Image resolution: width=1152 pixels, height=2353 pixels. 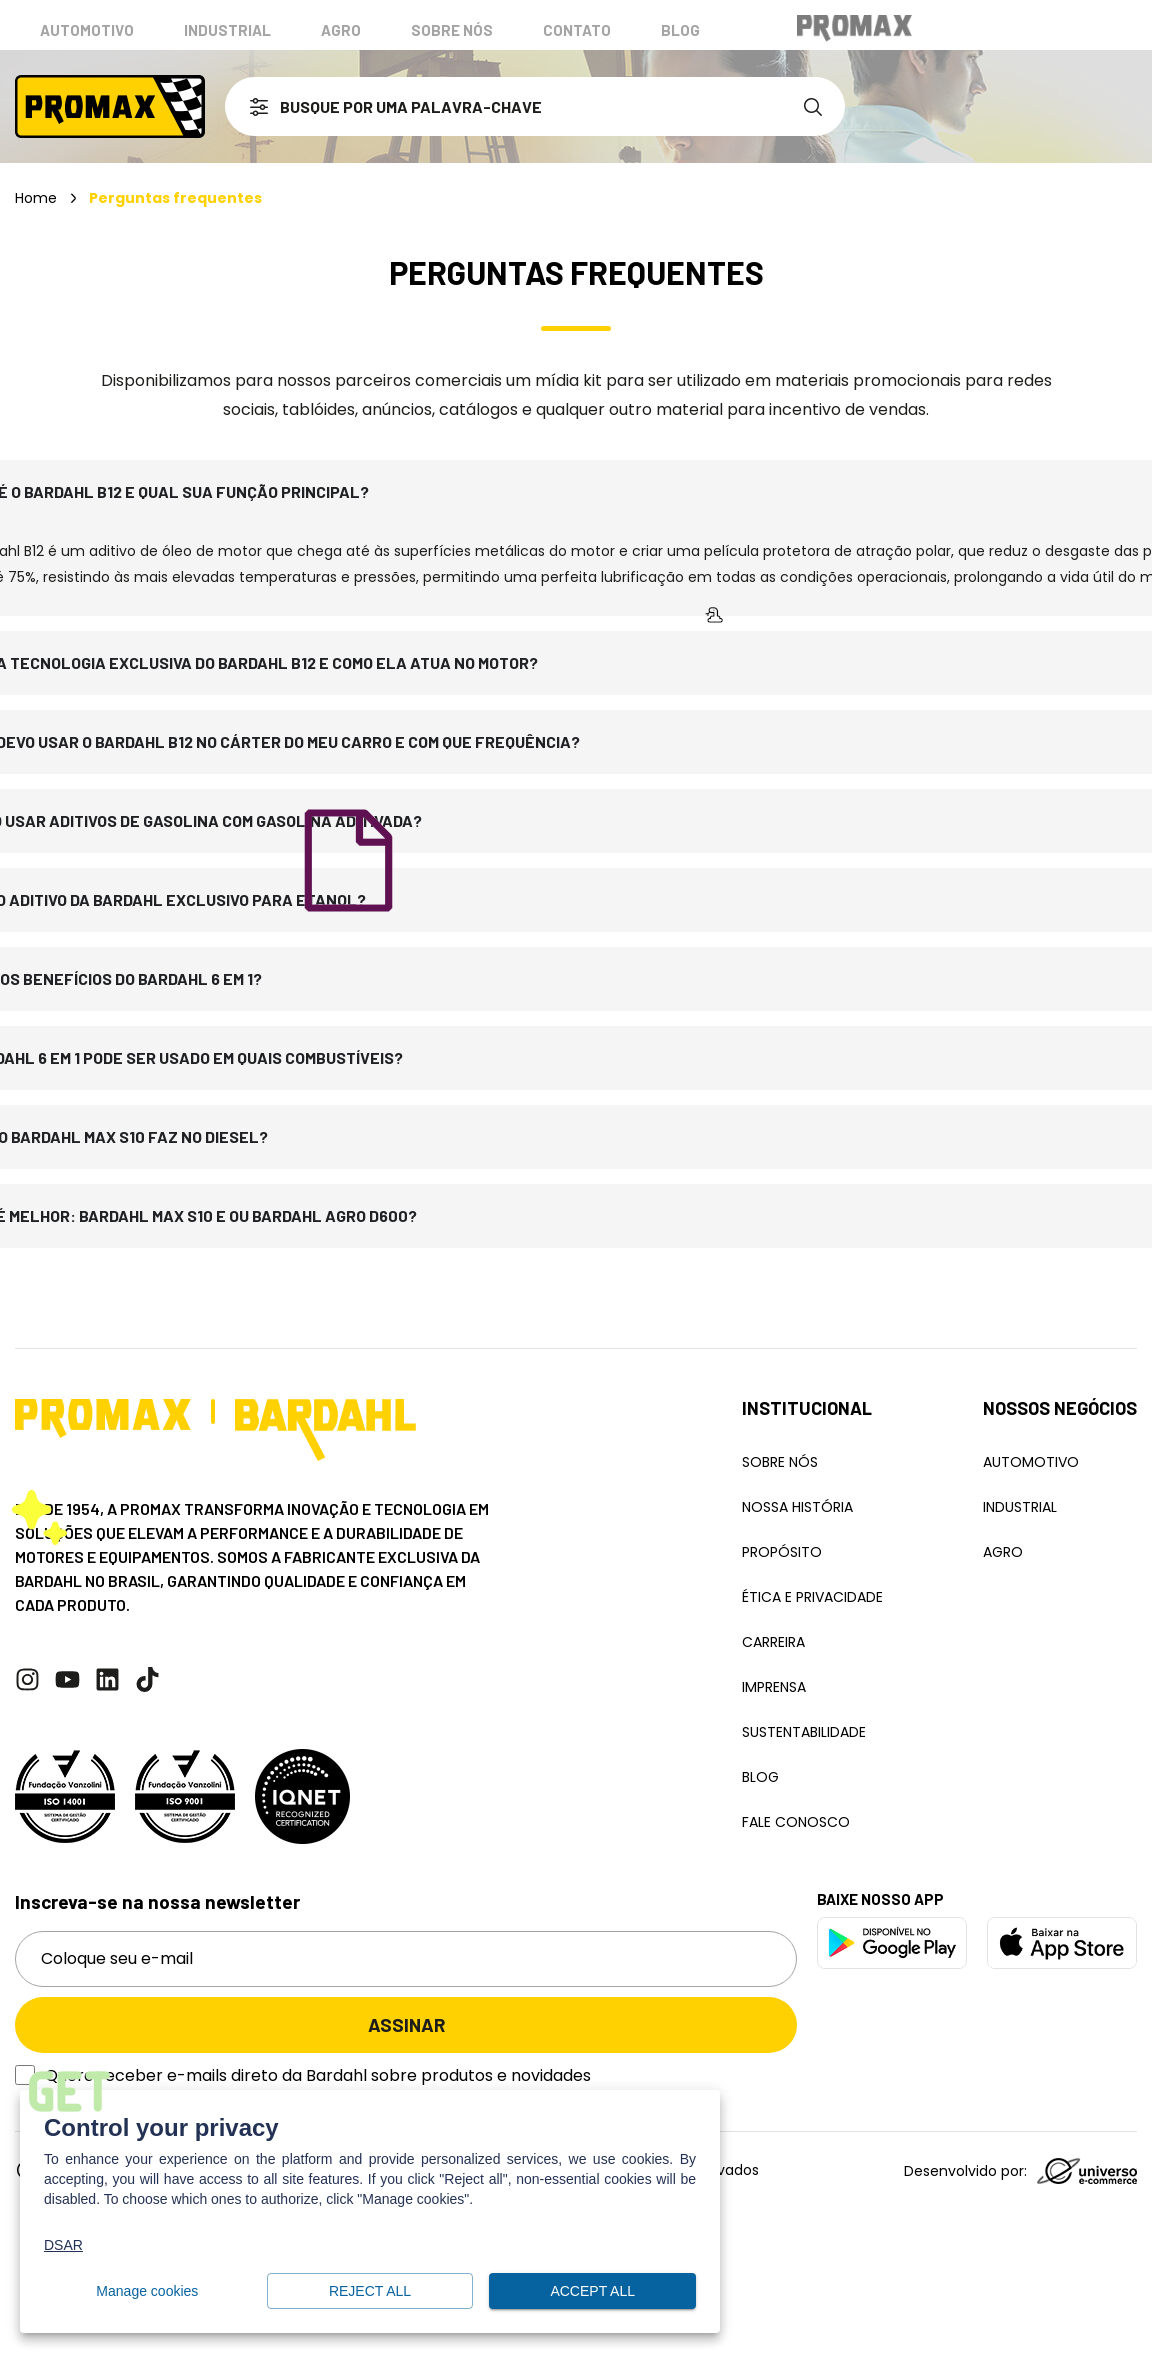 What do you see at coordinates (714, 615) in the screenshot?
I see `python file or python language indicator` at bounding box center [714, 615].